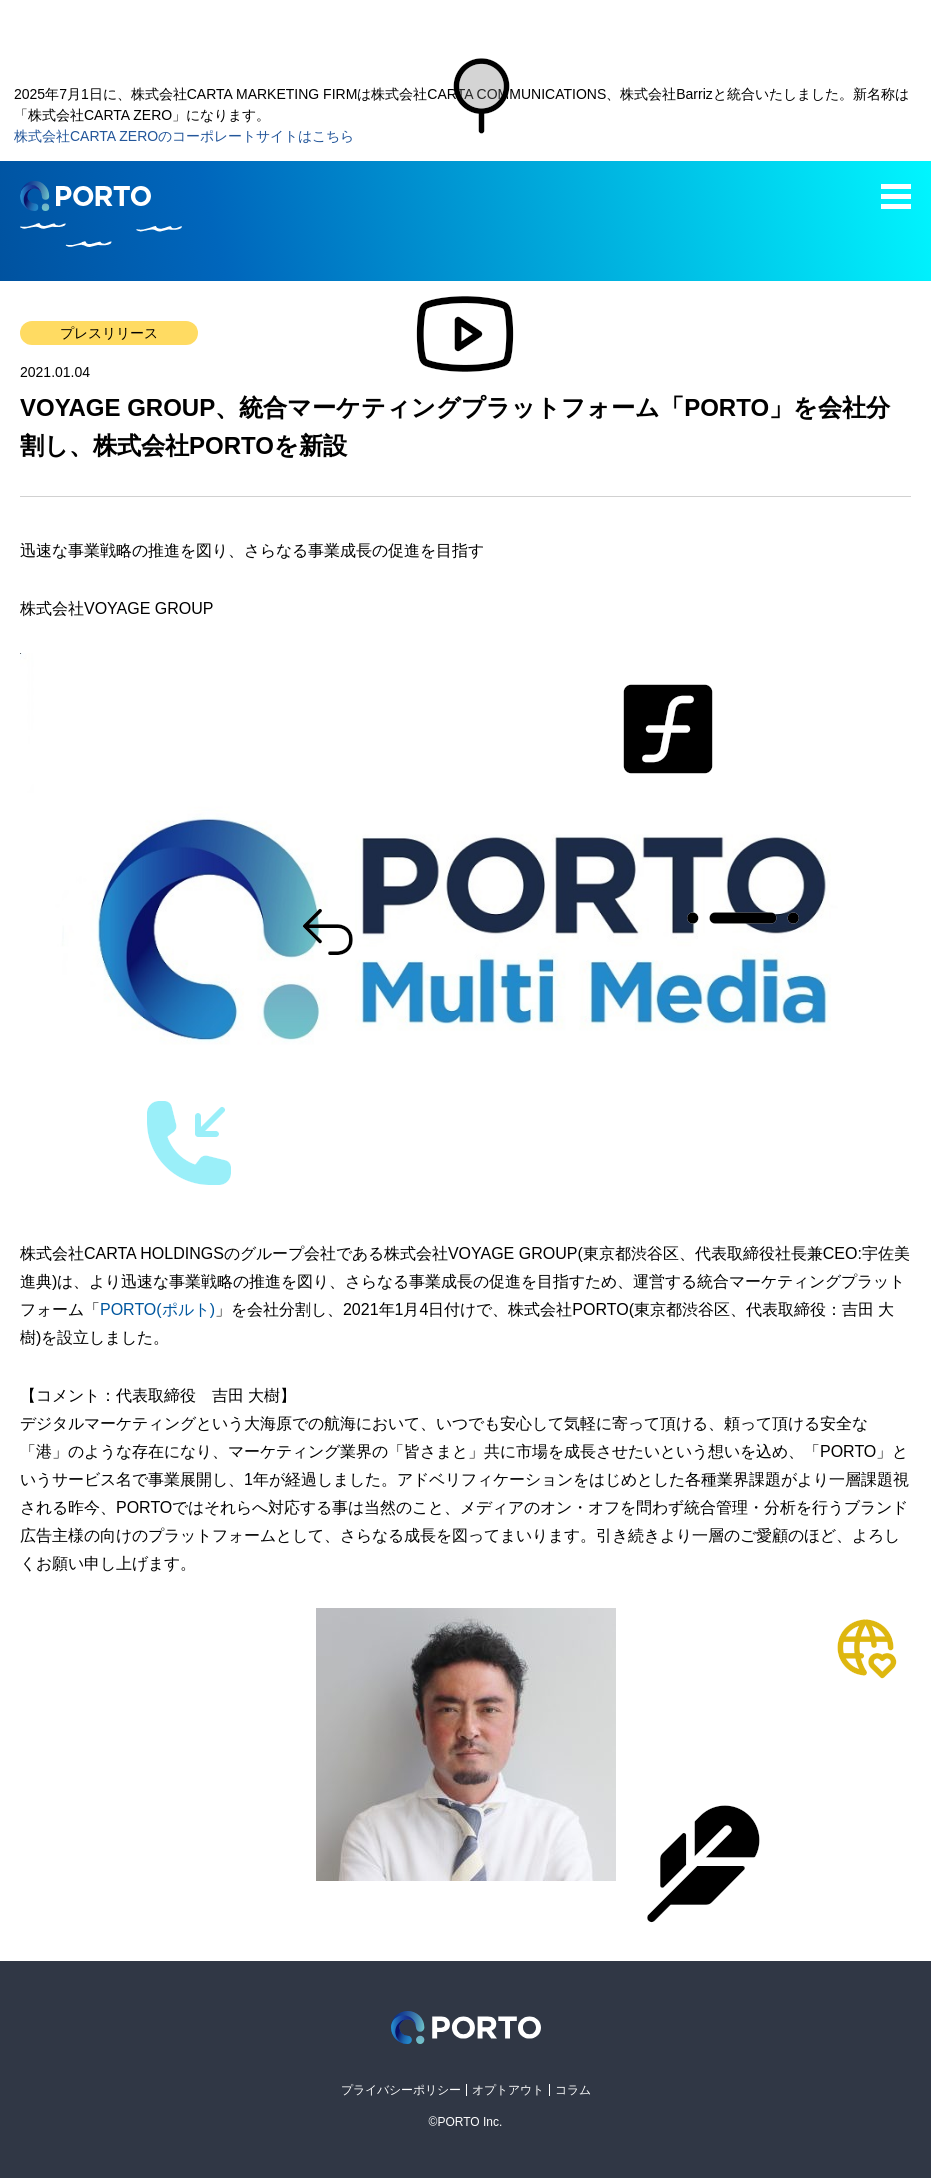  Describe the element at coordinates (481, 94) in the screenshot. I see `select neuter or non-binary gender option` at that location.